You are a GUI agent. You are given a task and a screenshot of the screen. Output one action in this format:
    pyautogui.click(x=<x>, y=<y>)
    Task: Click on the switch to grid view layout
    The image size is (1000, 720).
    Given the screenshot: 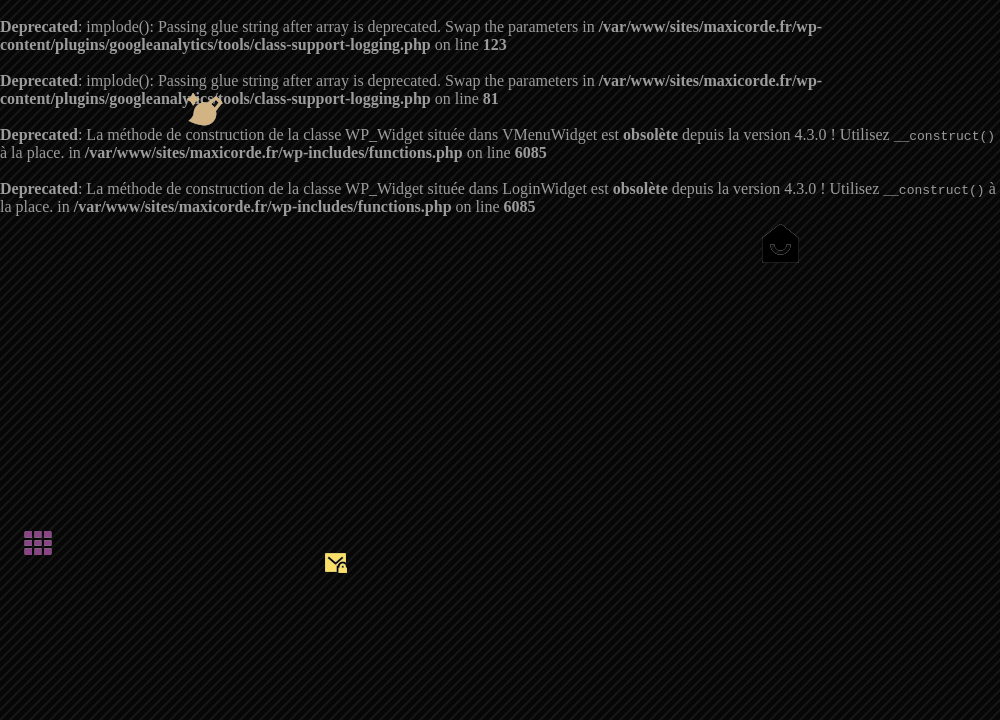 What is the action you would take?
    pyautogui.click(x=38, y=543)
    